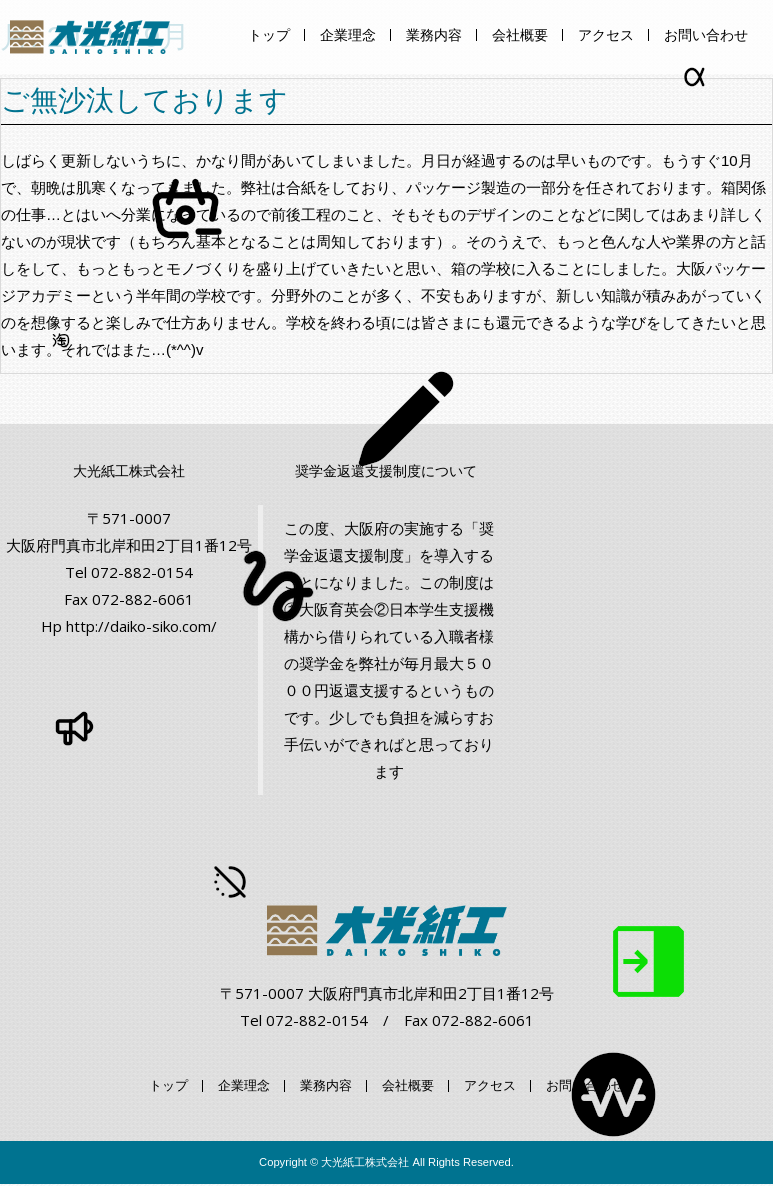 The width and height of the screenshot is (773, 1186). What do you see at coordinates (185, 208) in the screenshot?
I see `remove item from basket` at bounding box center [185, 208].